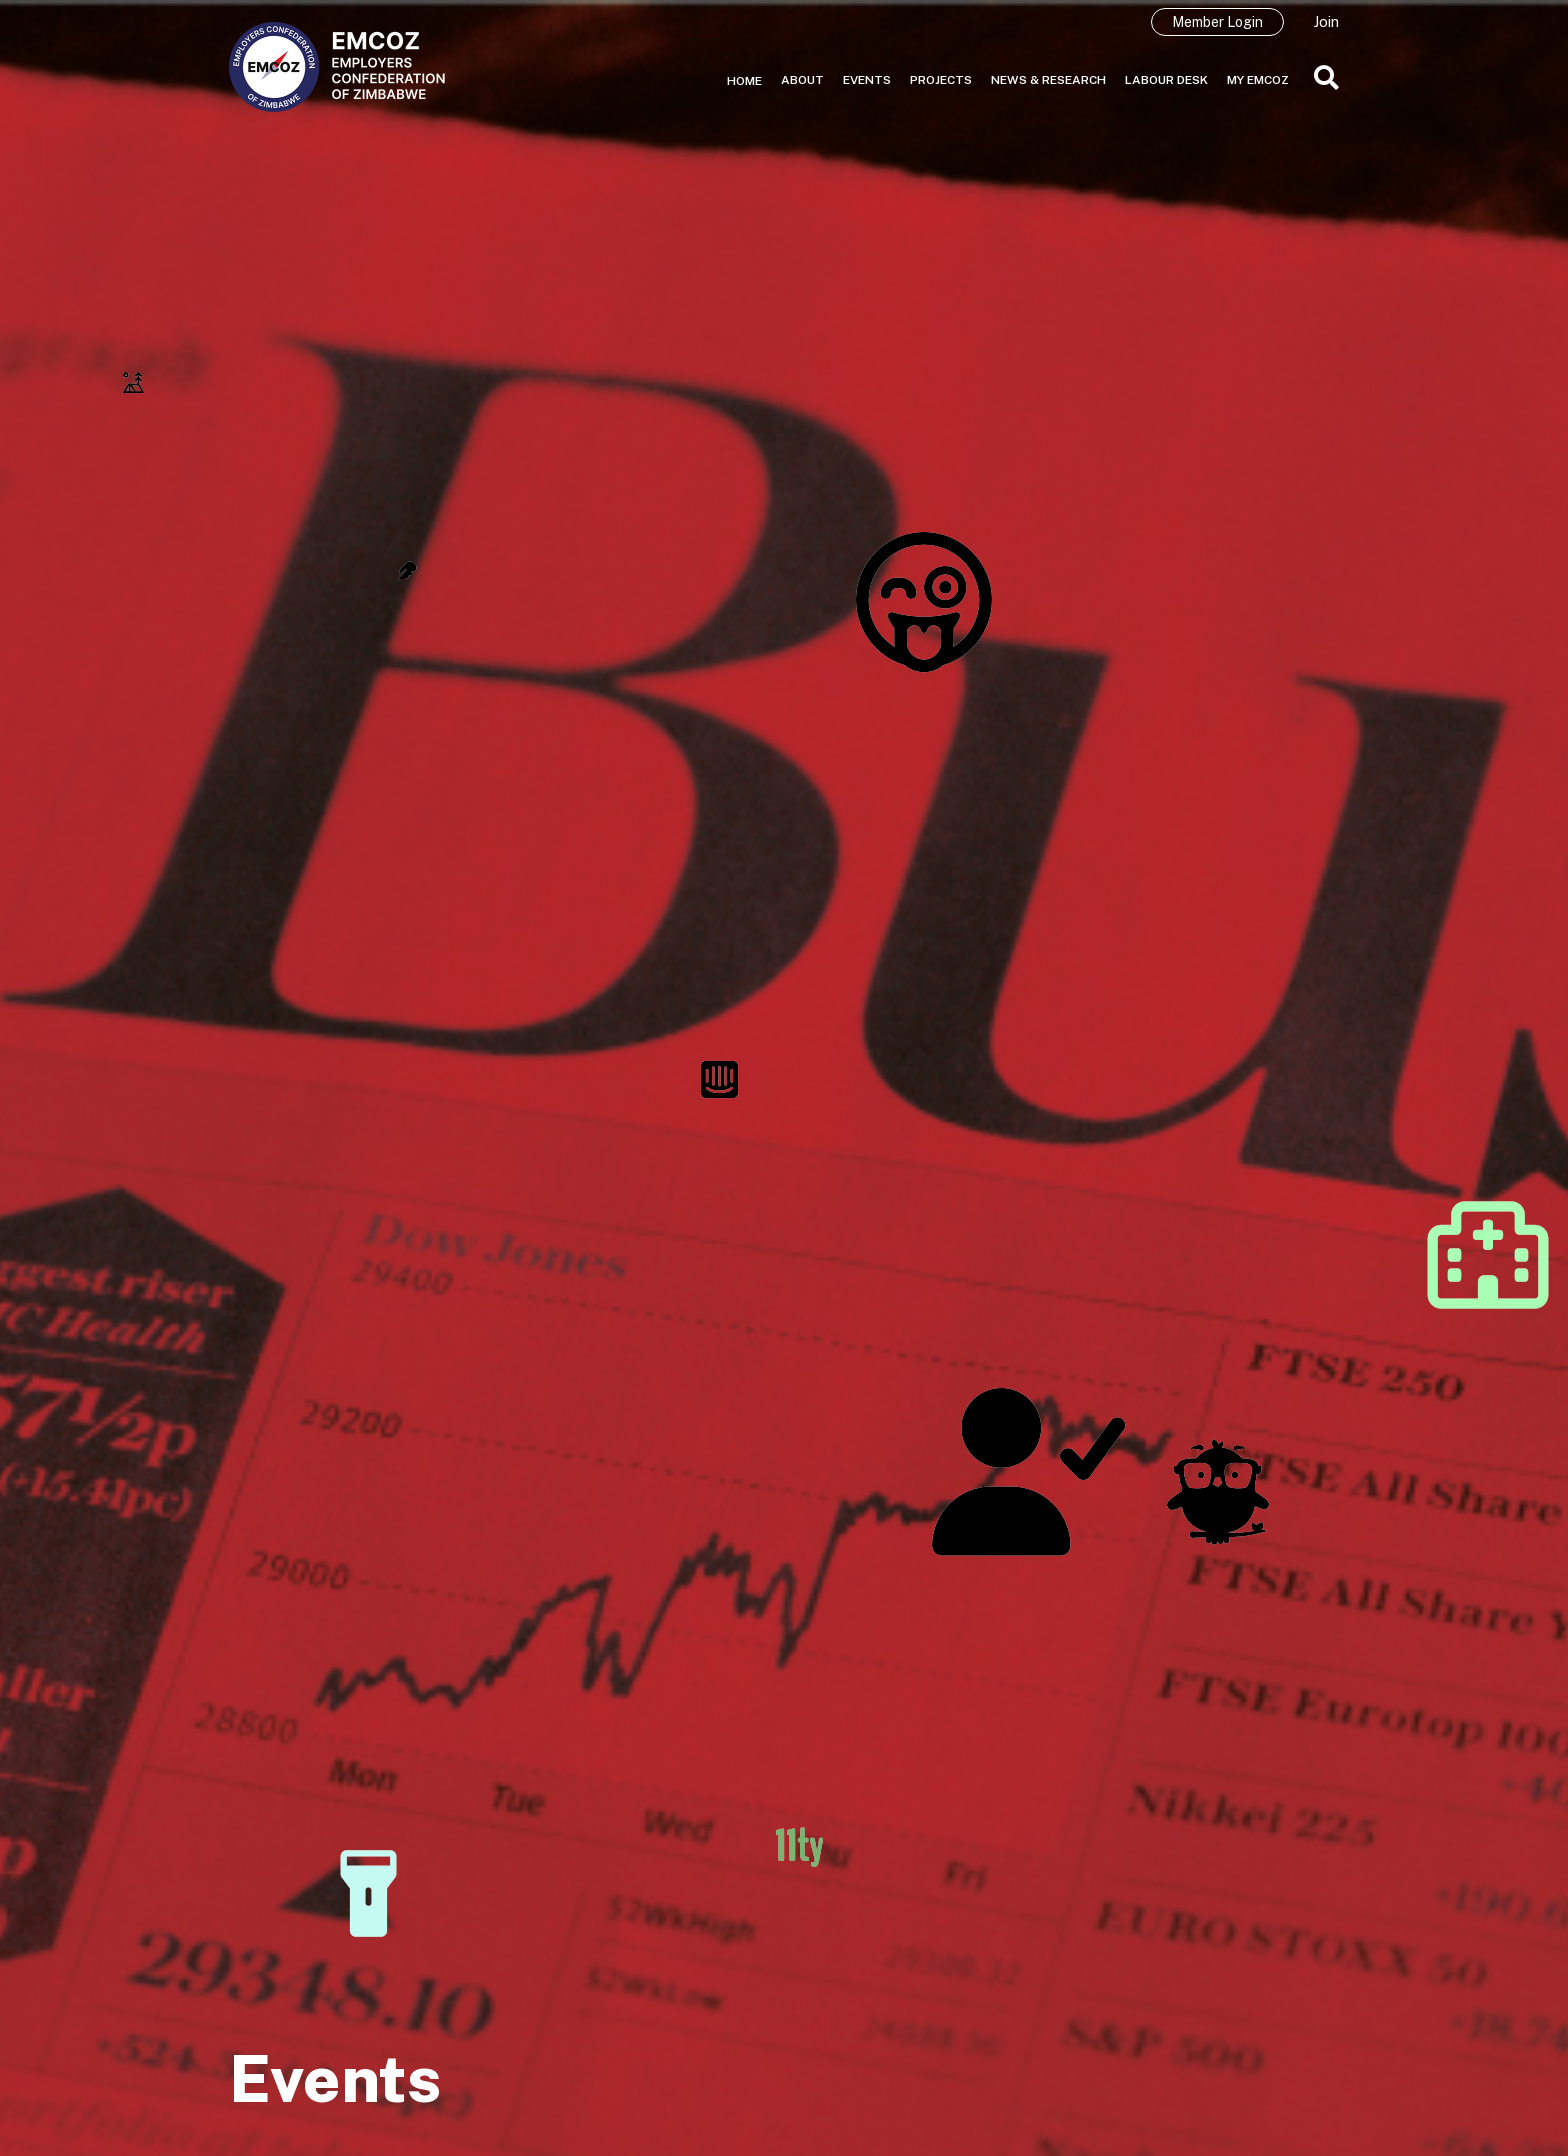 Image resolution: width=1568 pixels, height=2156 pixels. What do you see at coordinates (799, 1844) in the screenshot?
I see `11ty (Eleventy) static site generator logo` at bounding box center [799, 1844].